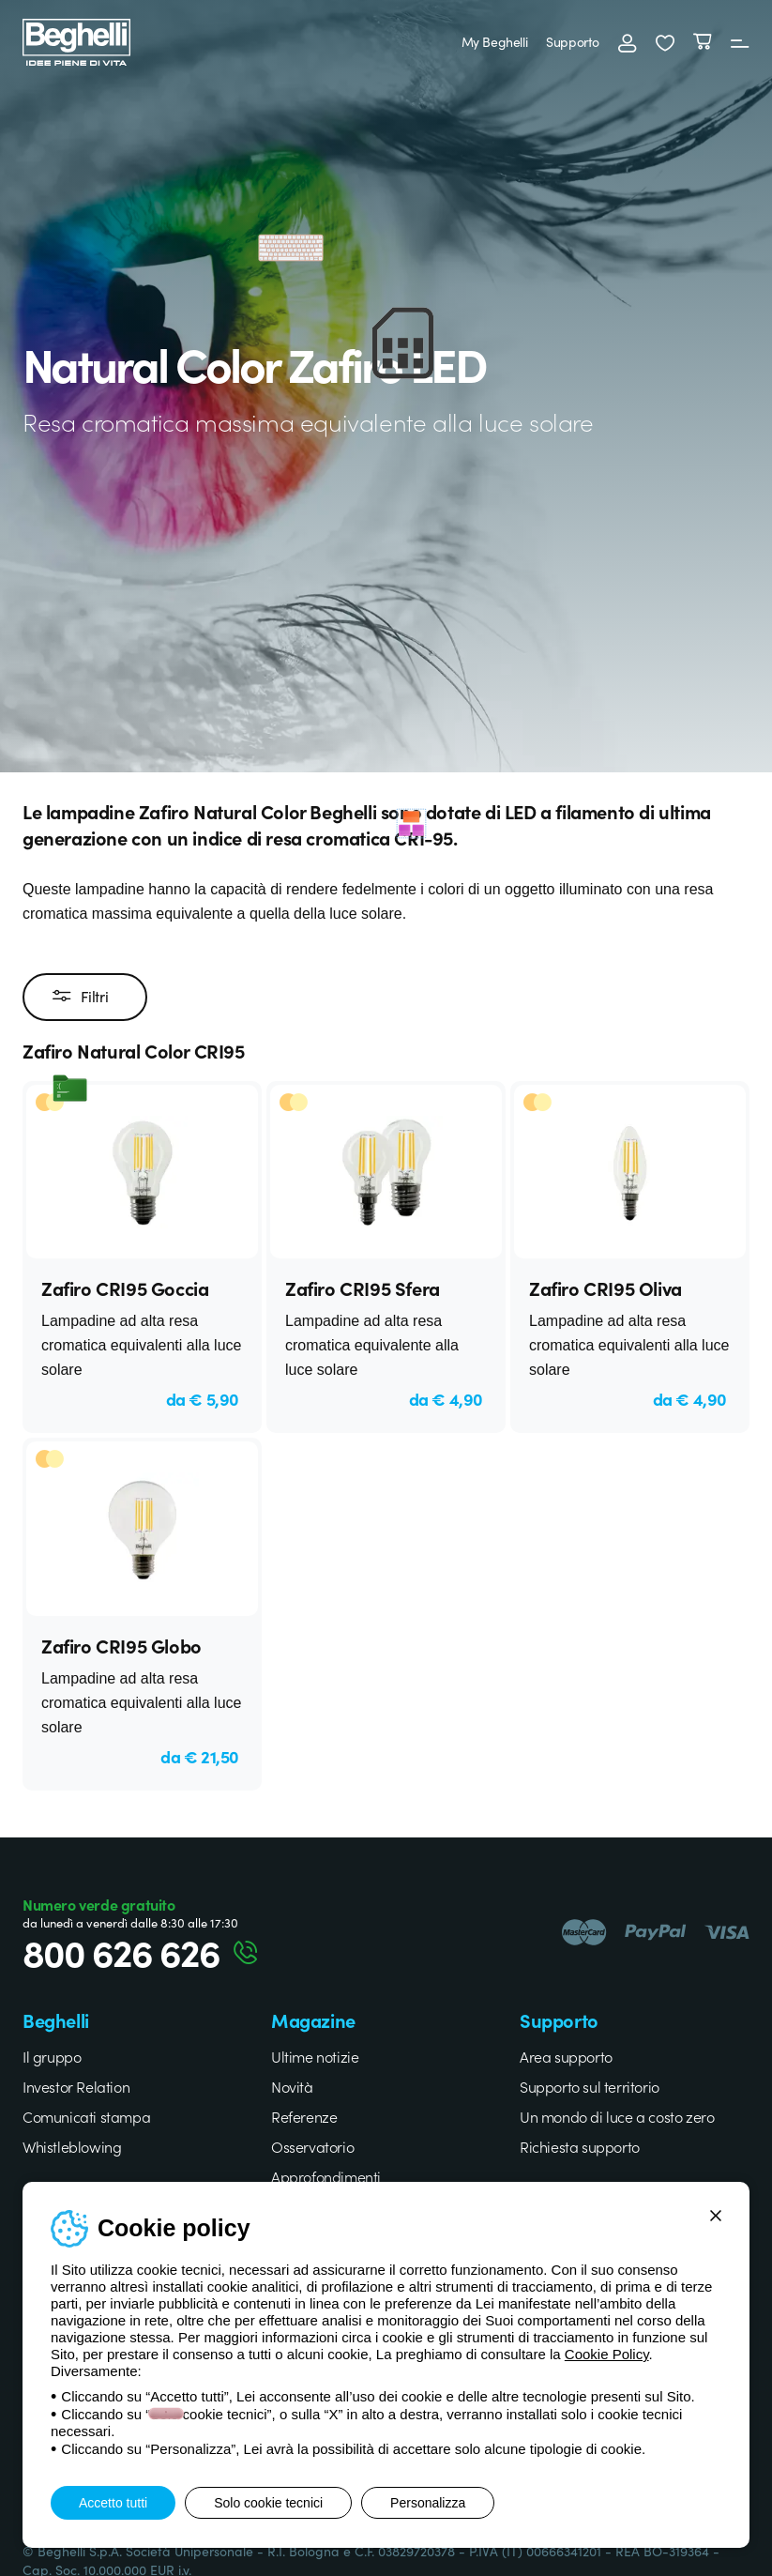 The image size is (772, 2576). I want to click on select all items in the current view, so click(411, 823).